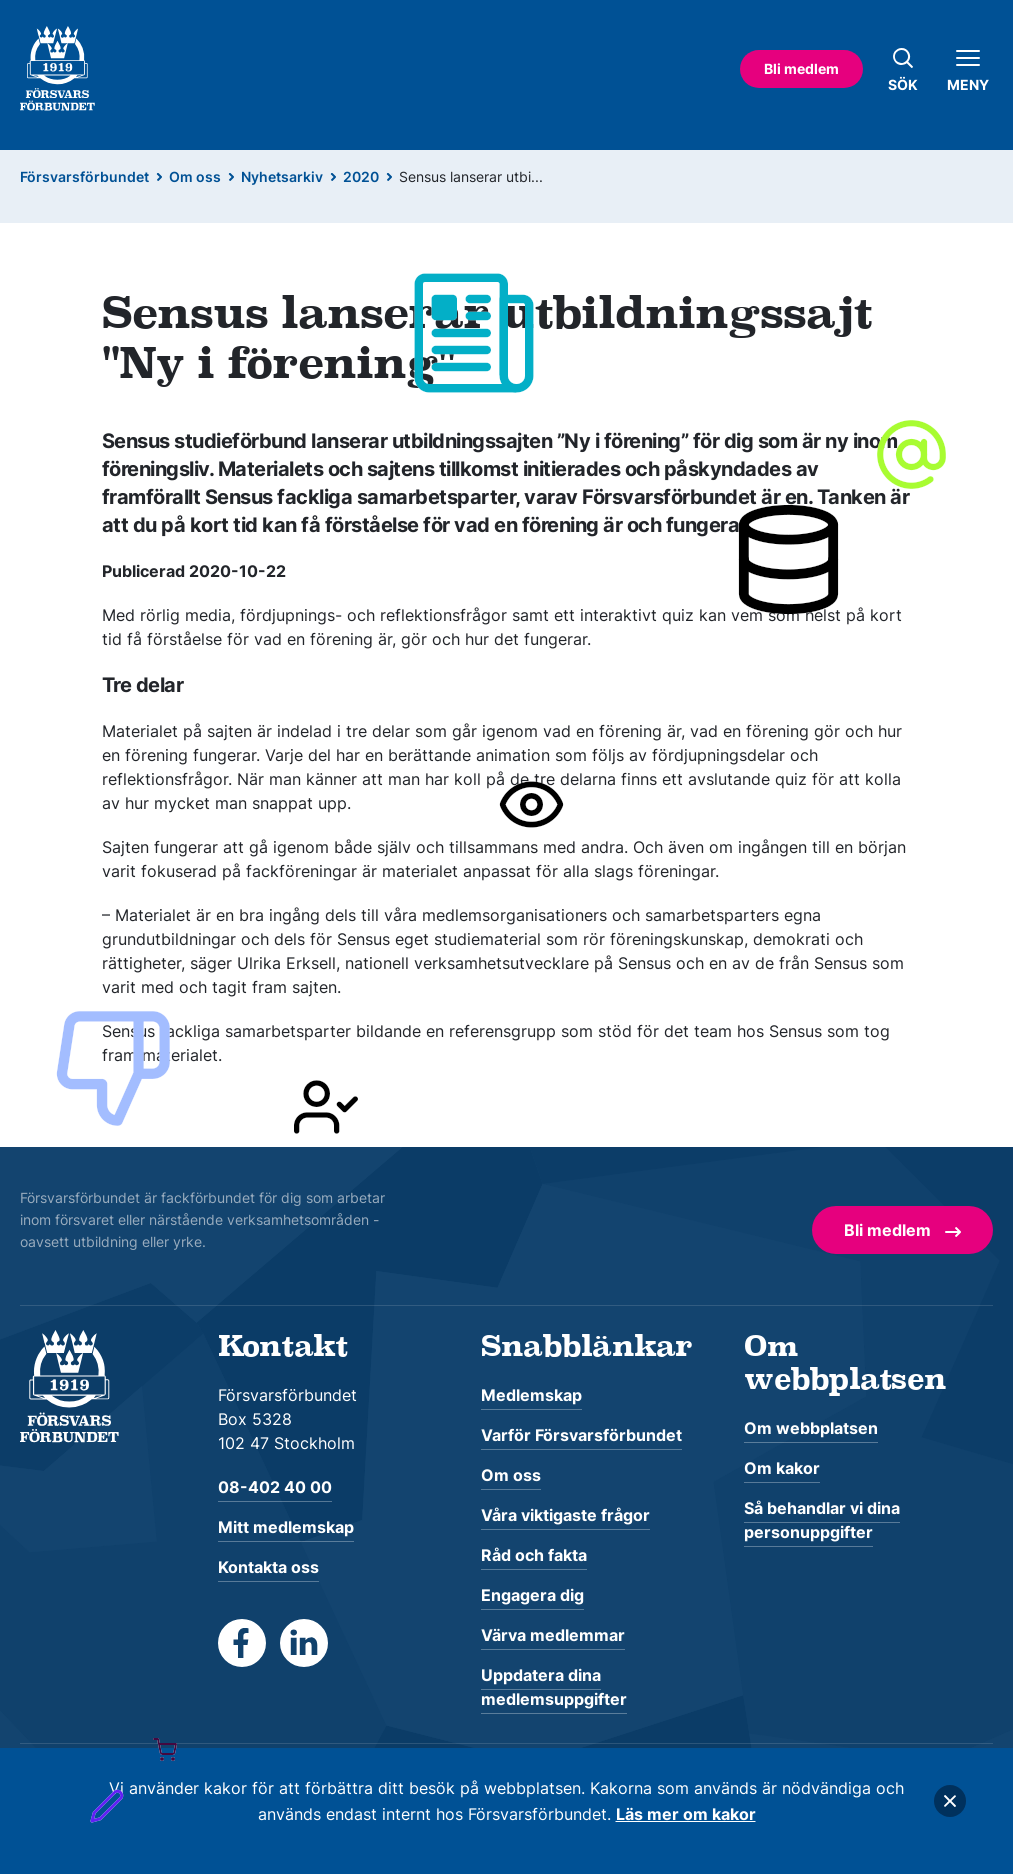 This screenshot has height=1874, width=1013. What do you see at coordinates (107, 1806) in the screenshot?
I see `edit or modify content` at bounding box center [107, 1806].